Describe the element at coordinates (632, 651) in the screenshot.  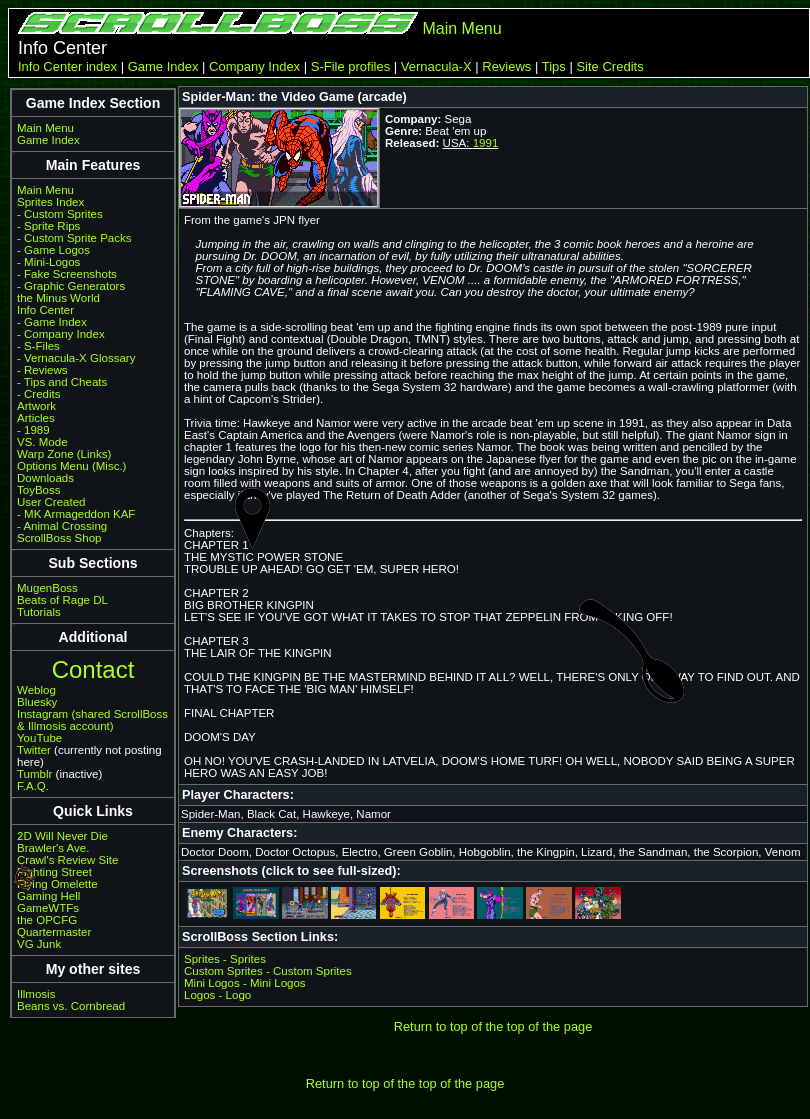
I see `select utensil or cutlery option` at that location.